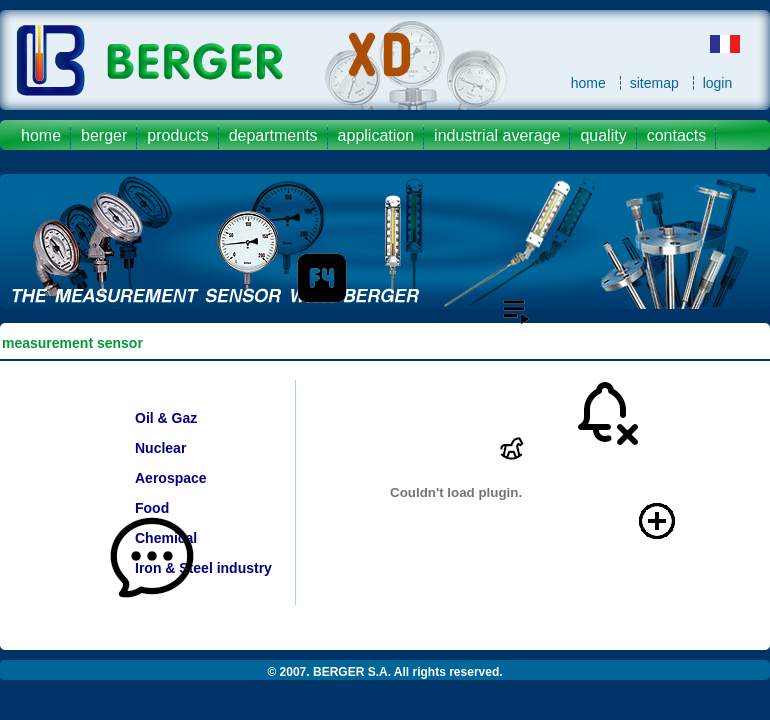 The image size is (770, 720). Describe the element at coordinates (517, 310) in the screenshot. I see `play all items in a playlist` at that location.